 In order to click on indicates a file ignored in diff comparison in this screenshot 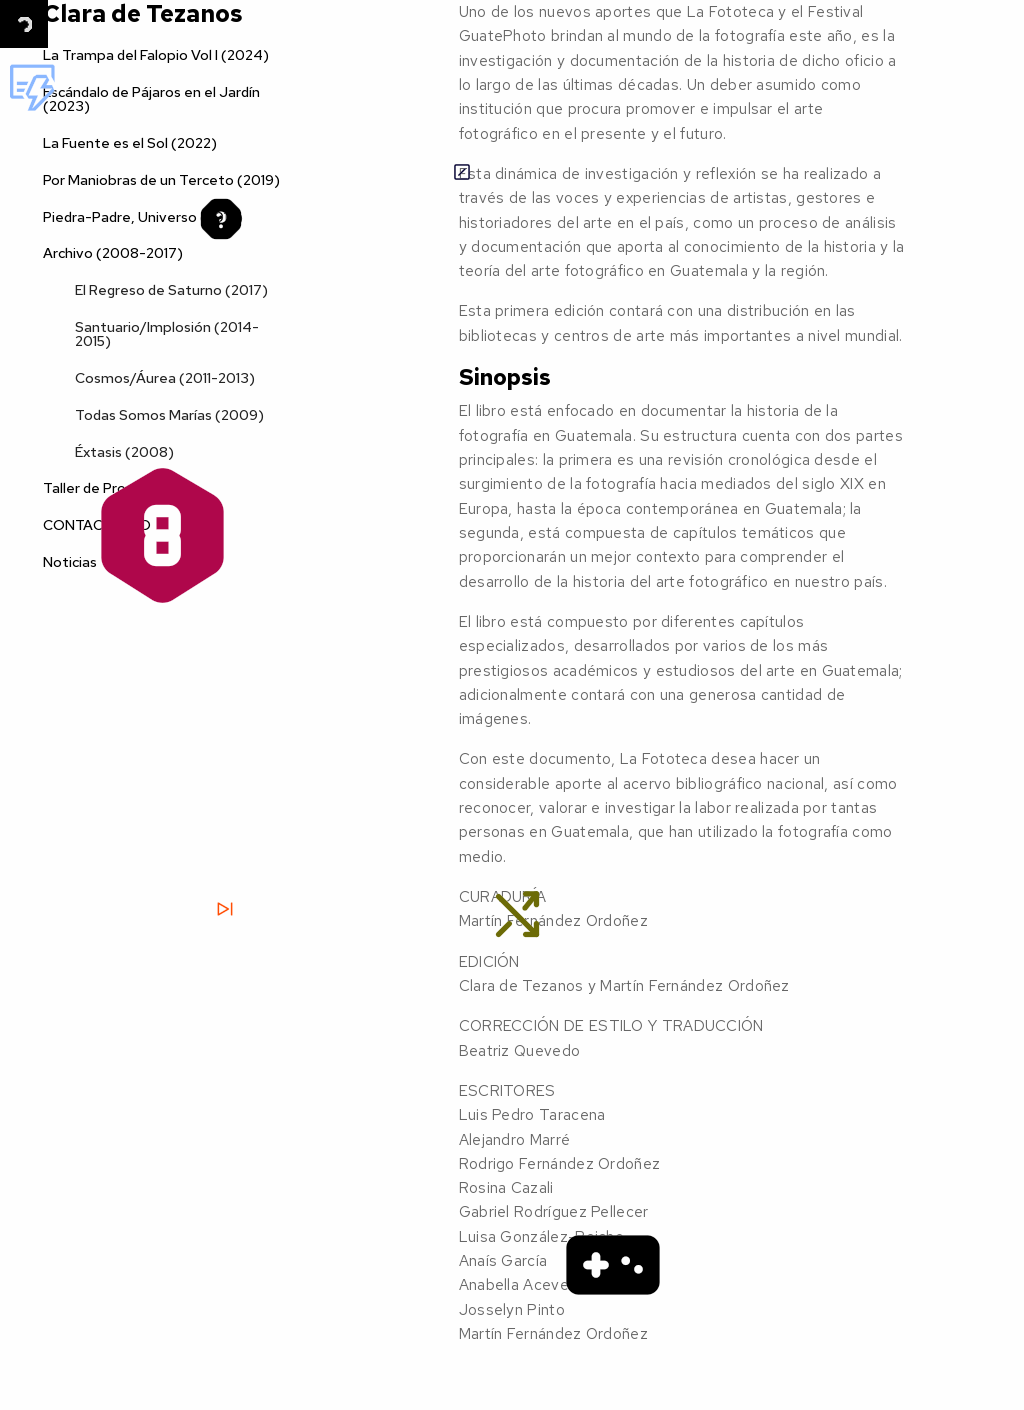, I will do `click(462, 172)`.